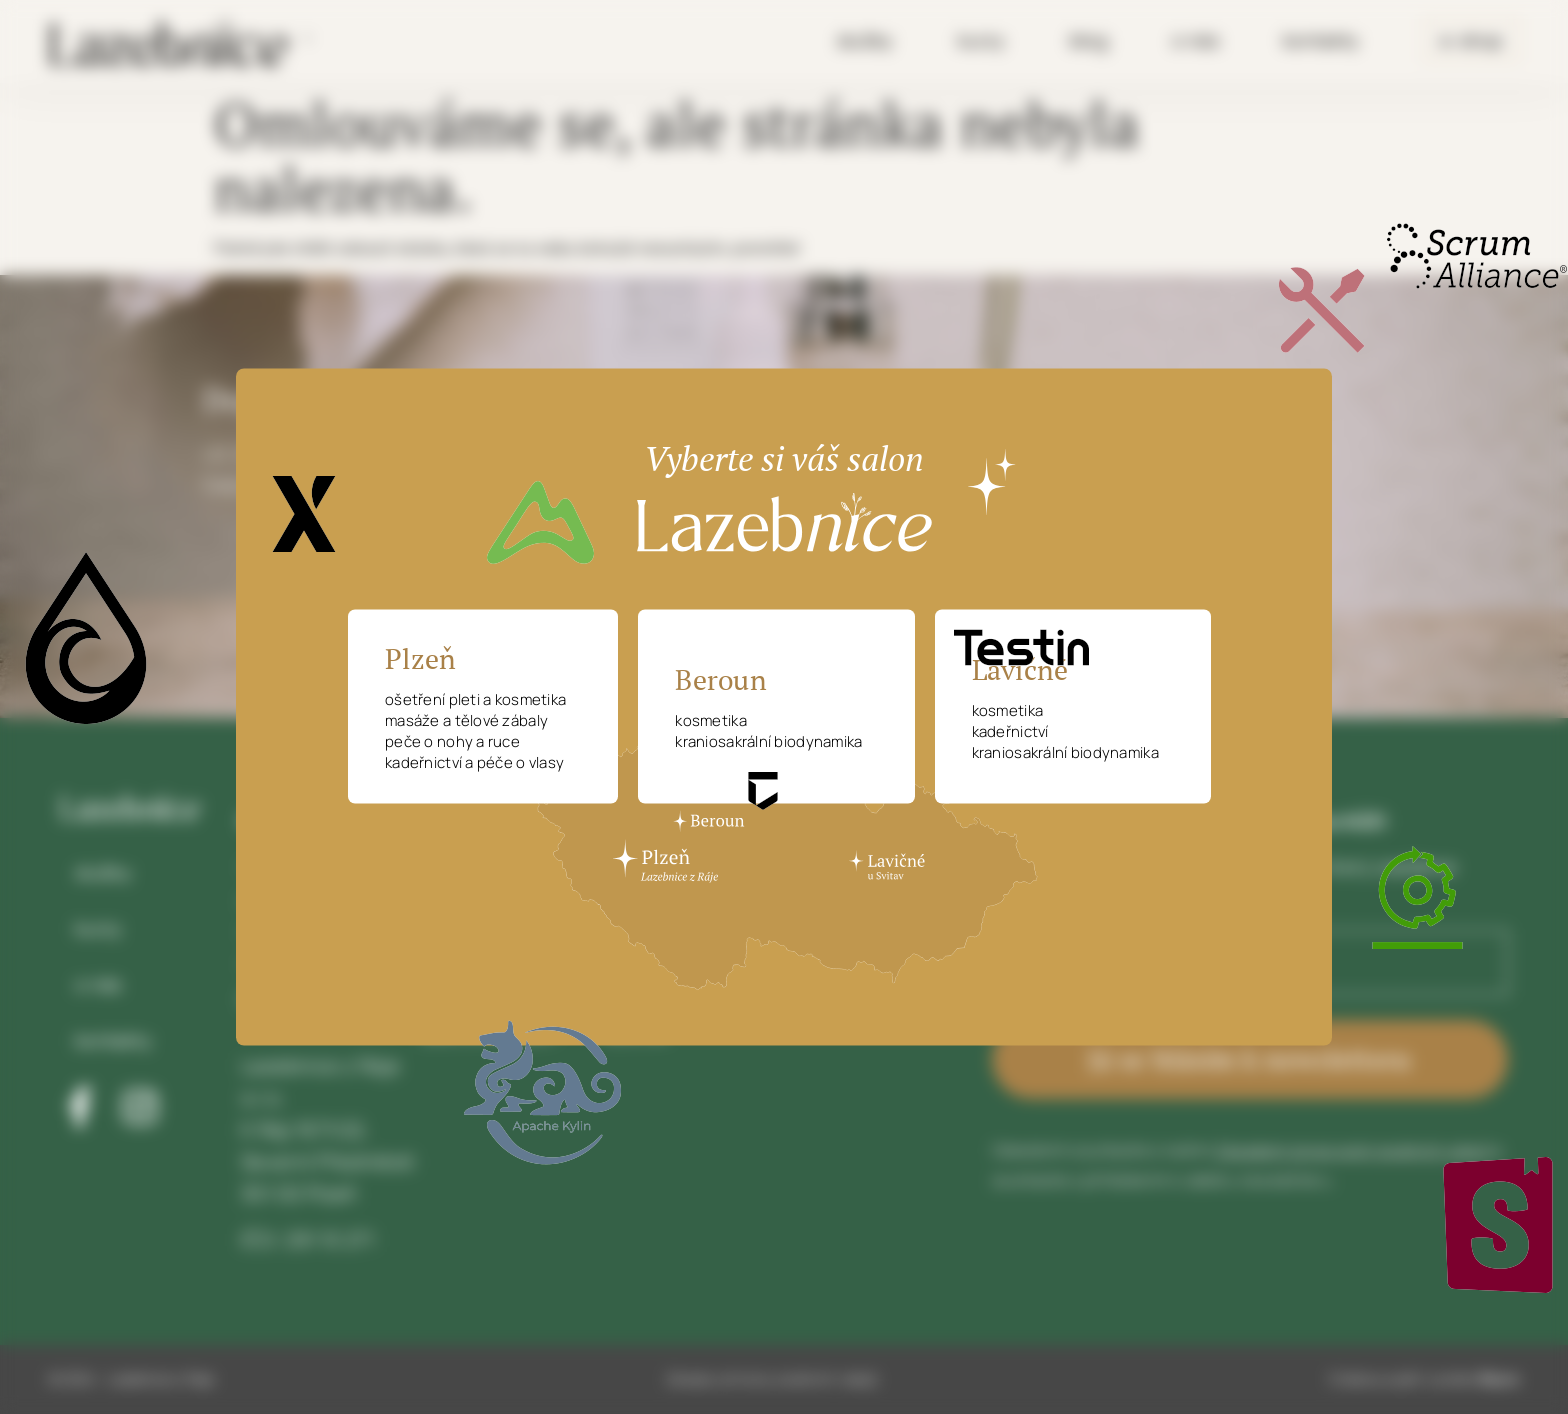 The width and height of the screenshot is (1568, 1414). Describe the element at coordinates (1477, 256) in the screenshot. I see `visit the Scrum Alliance website` at that location.